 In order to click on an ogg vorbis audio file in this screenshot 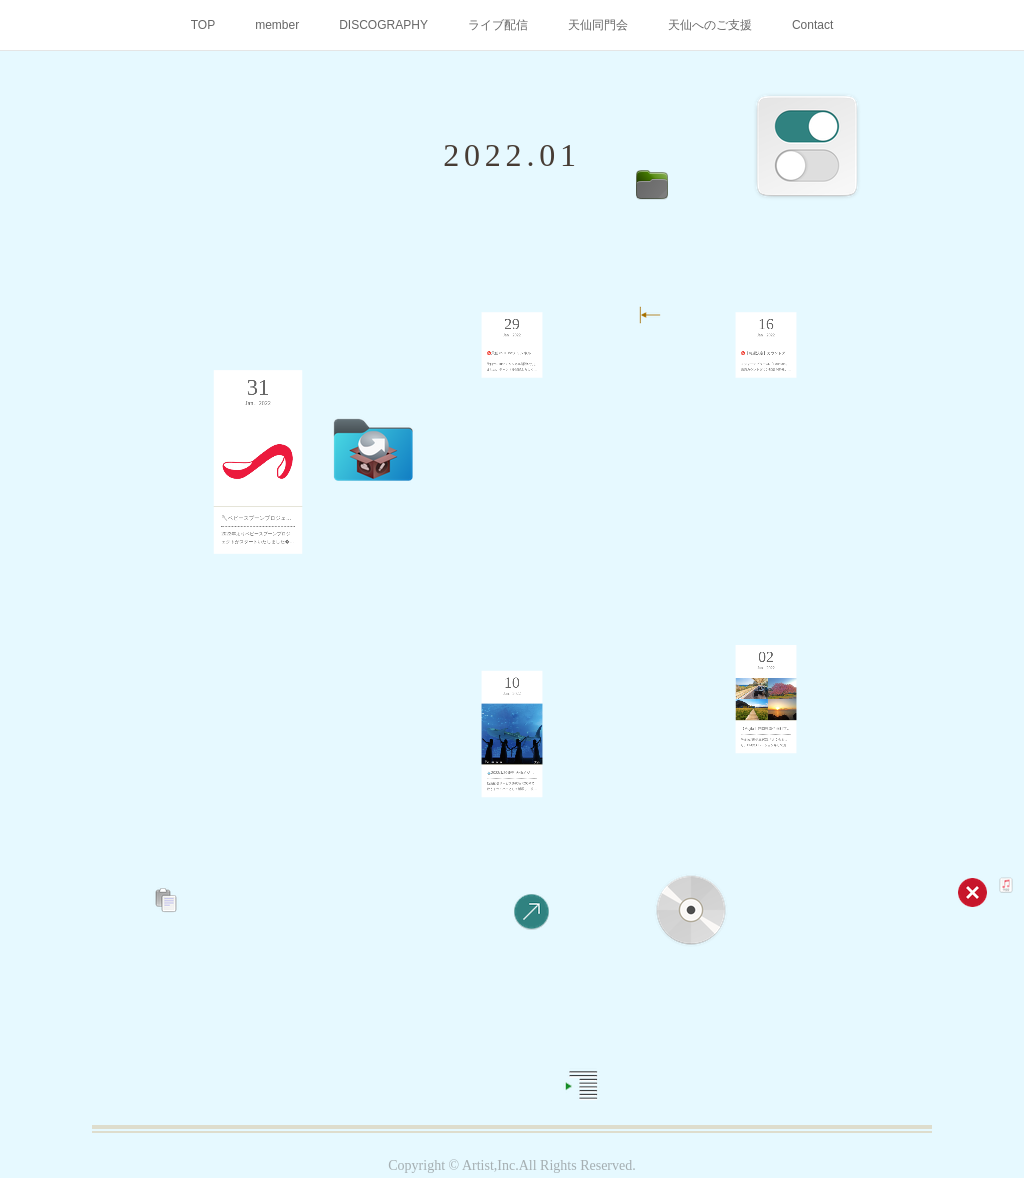, I will do `click(1006, 885)`.